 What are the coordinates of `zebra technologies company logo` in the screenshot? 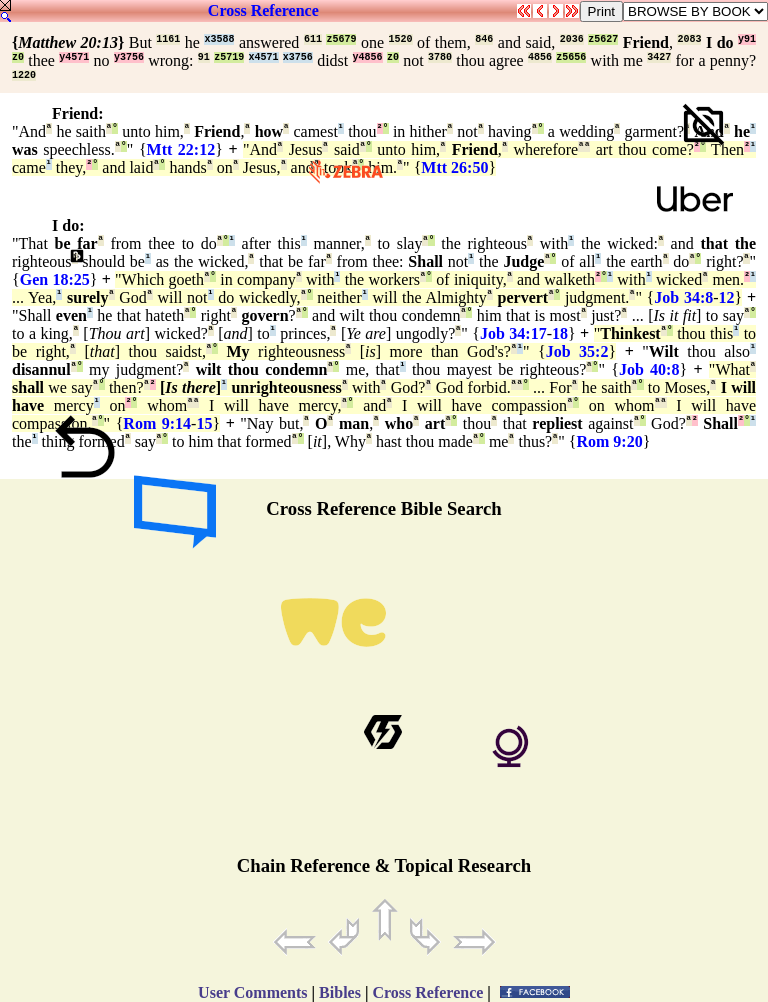 It's located at (346, 172).